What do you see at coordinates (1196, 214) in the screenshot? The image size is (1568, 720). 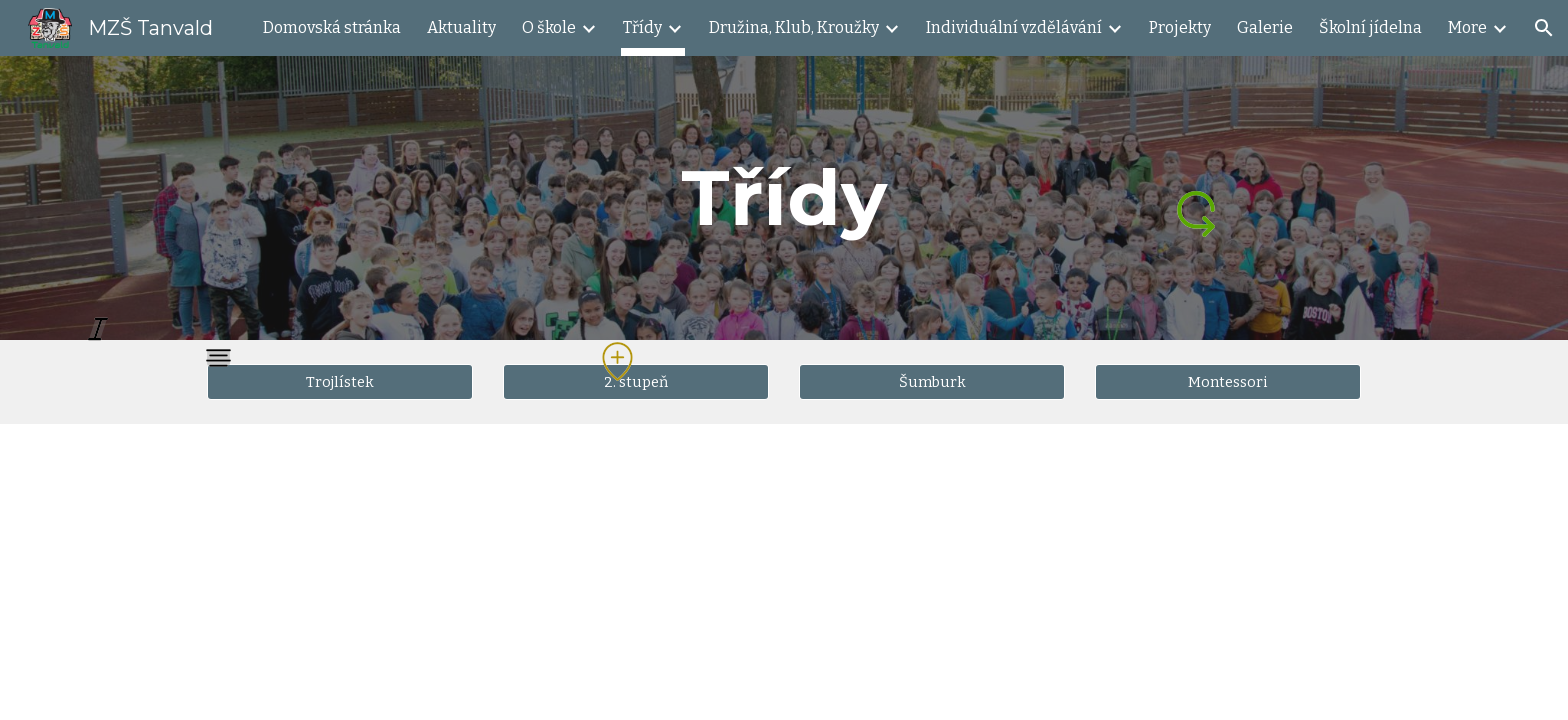 I see `redo or repeat the previous action` at bounding box center [1196, 214].